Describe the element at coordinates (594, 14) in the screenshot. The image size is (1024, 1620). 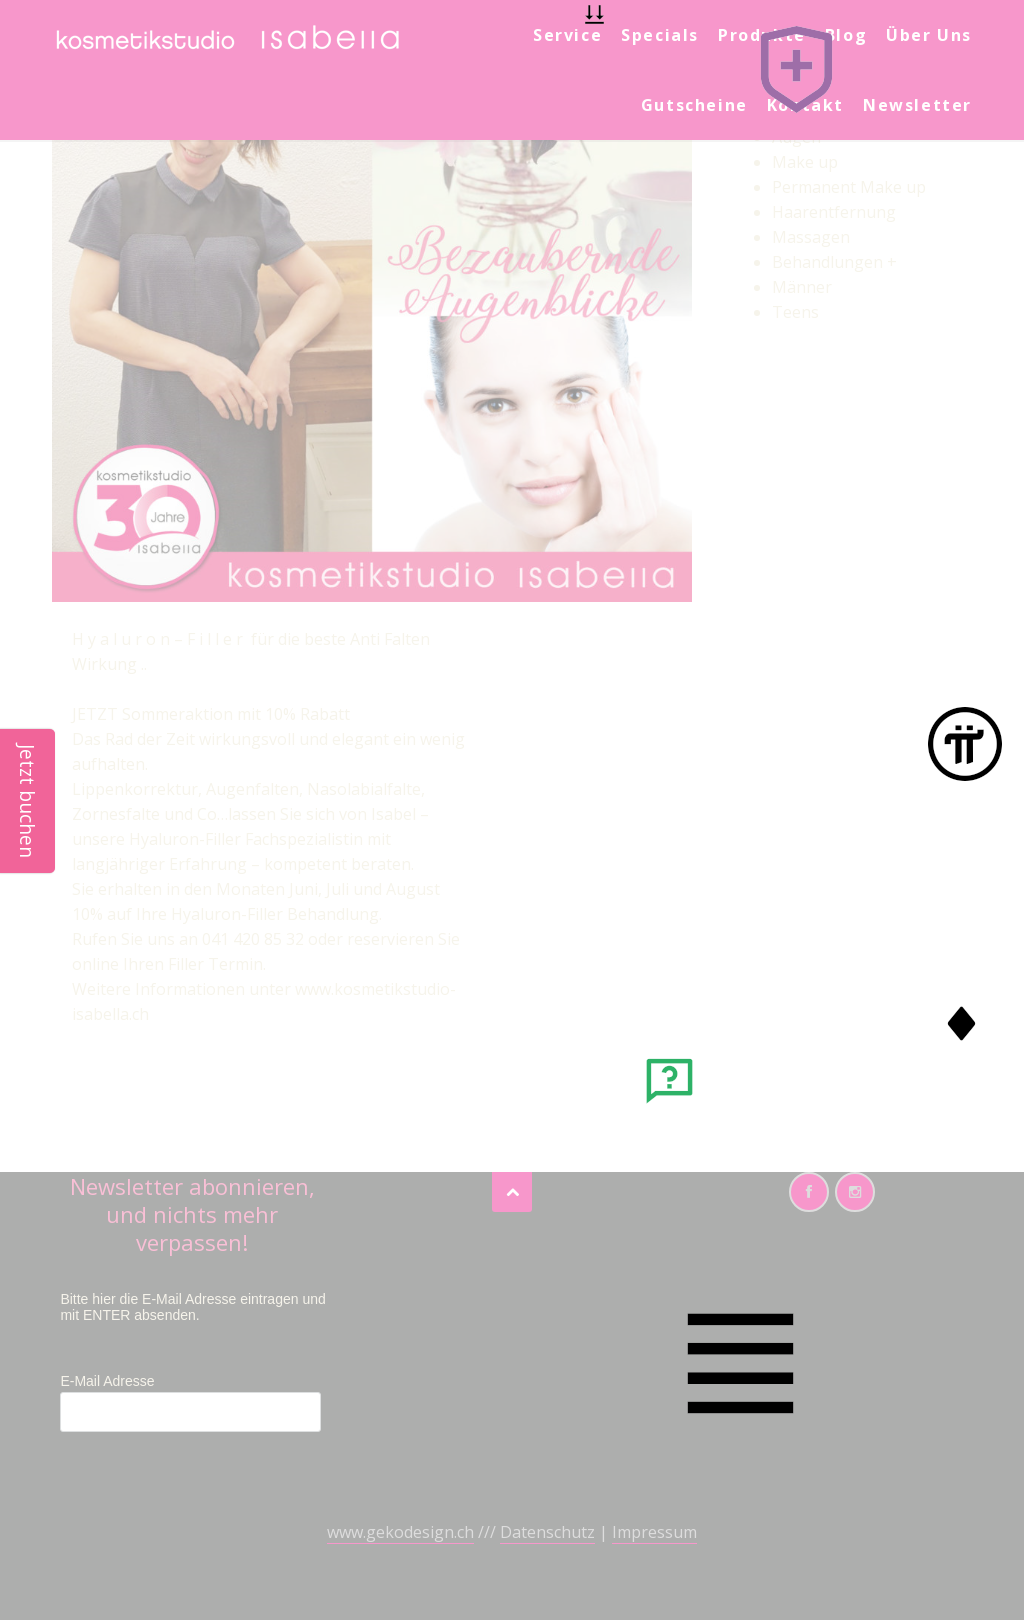
I see `align selected elements to the bottom` at that location.